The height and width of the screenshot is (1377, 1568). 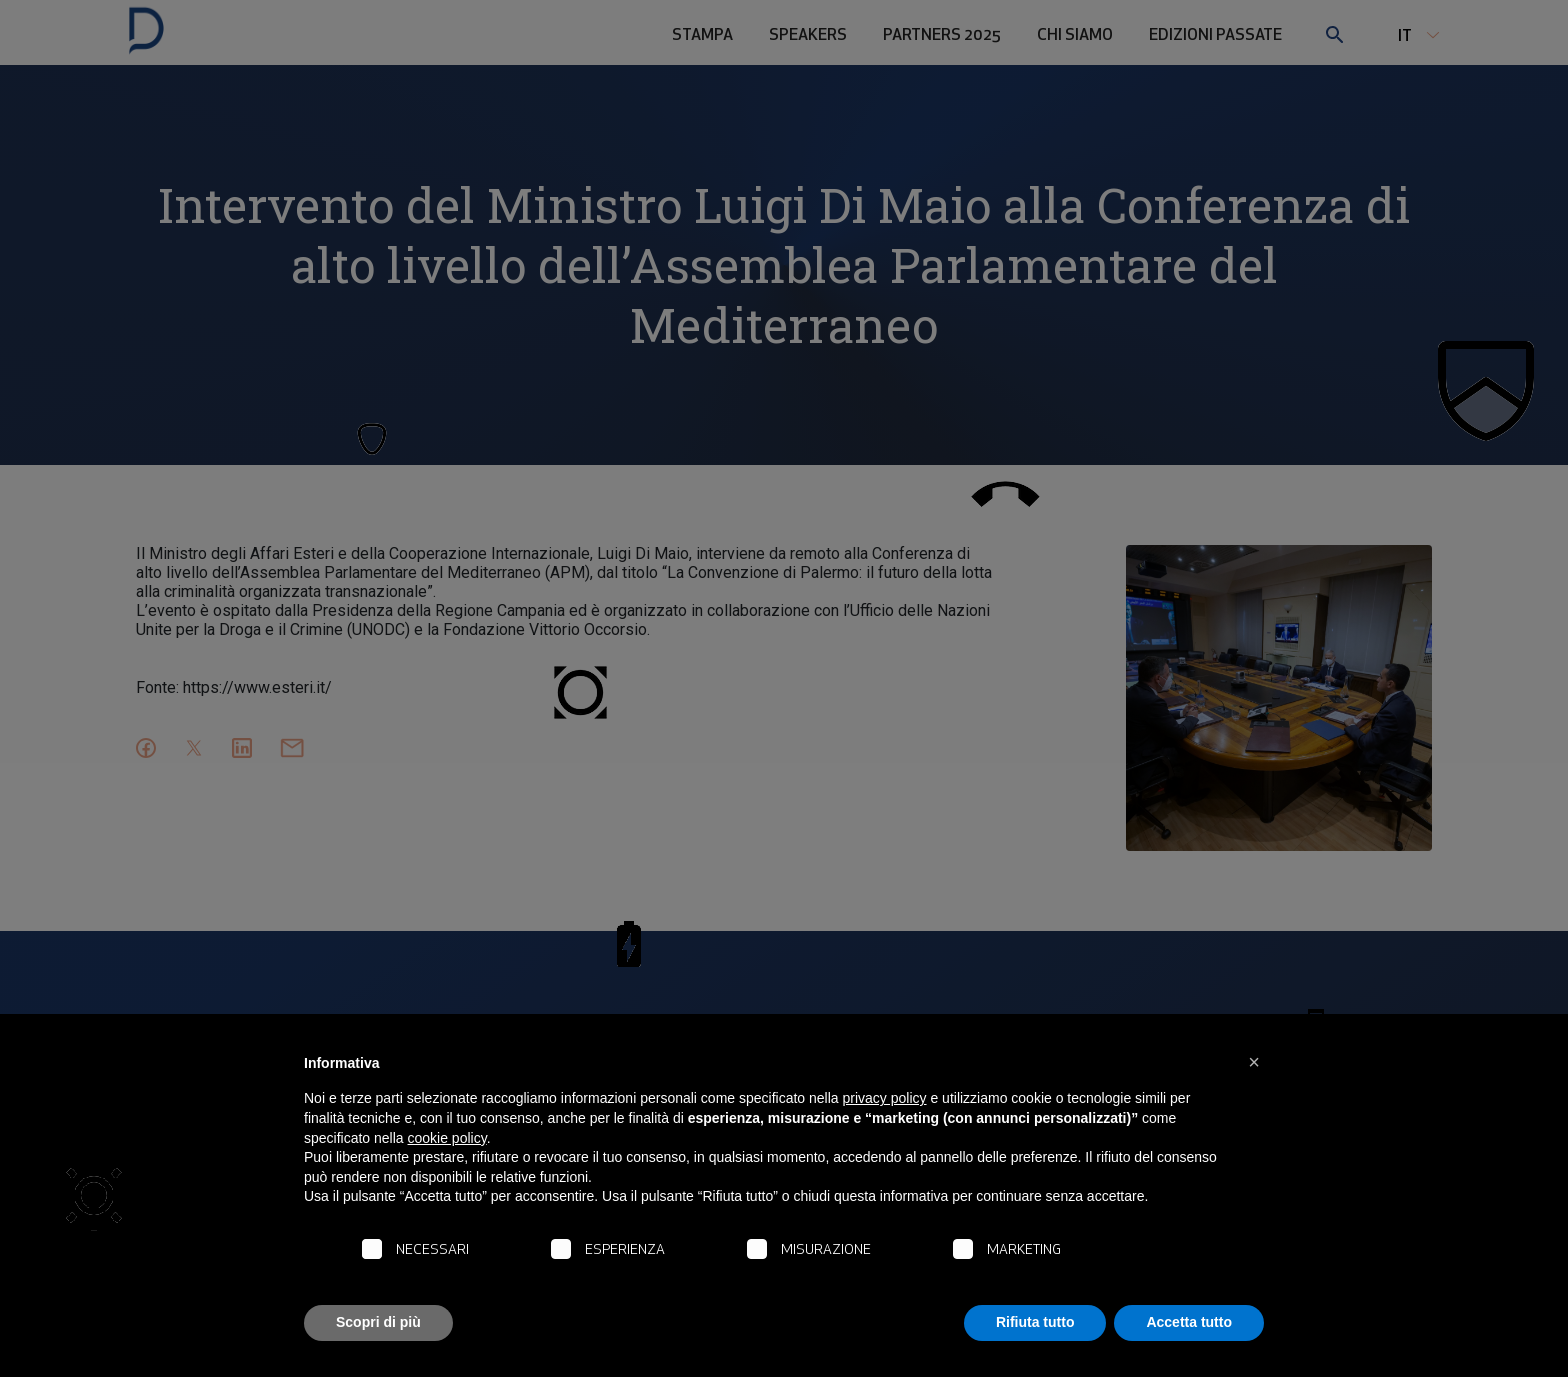 What do you see at coordinates (94, 1197) in the screenshot?
I see `toggle light mode or bright theme` at bounding box center [94, 1197].